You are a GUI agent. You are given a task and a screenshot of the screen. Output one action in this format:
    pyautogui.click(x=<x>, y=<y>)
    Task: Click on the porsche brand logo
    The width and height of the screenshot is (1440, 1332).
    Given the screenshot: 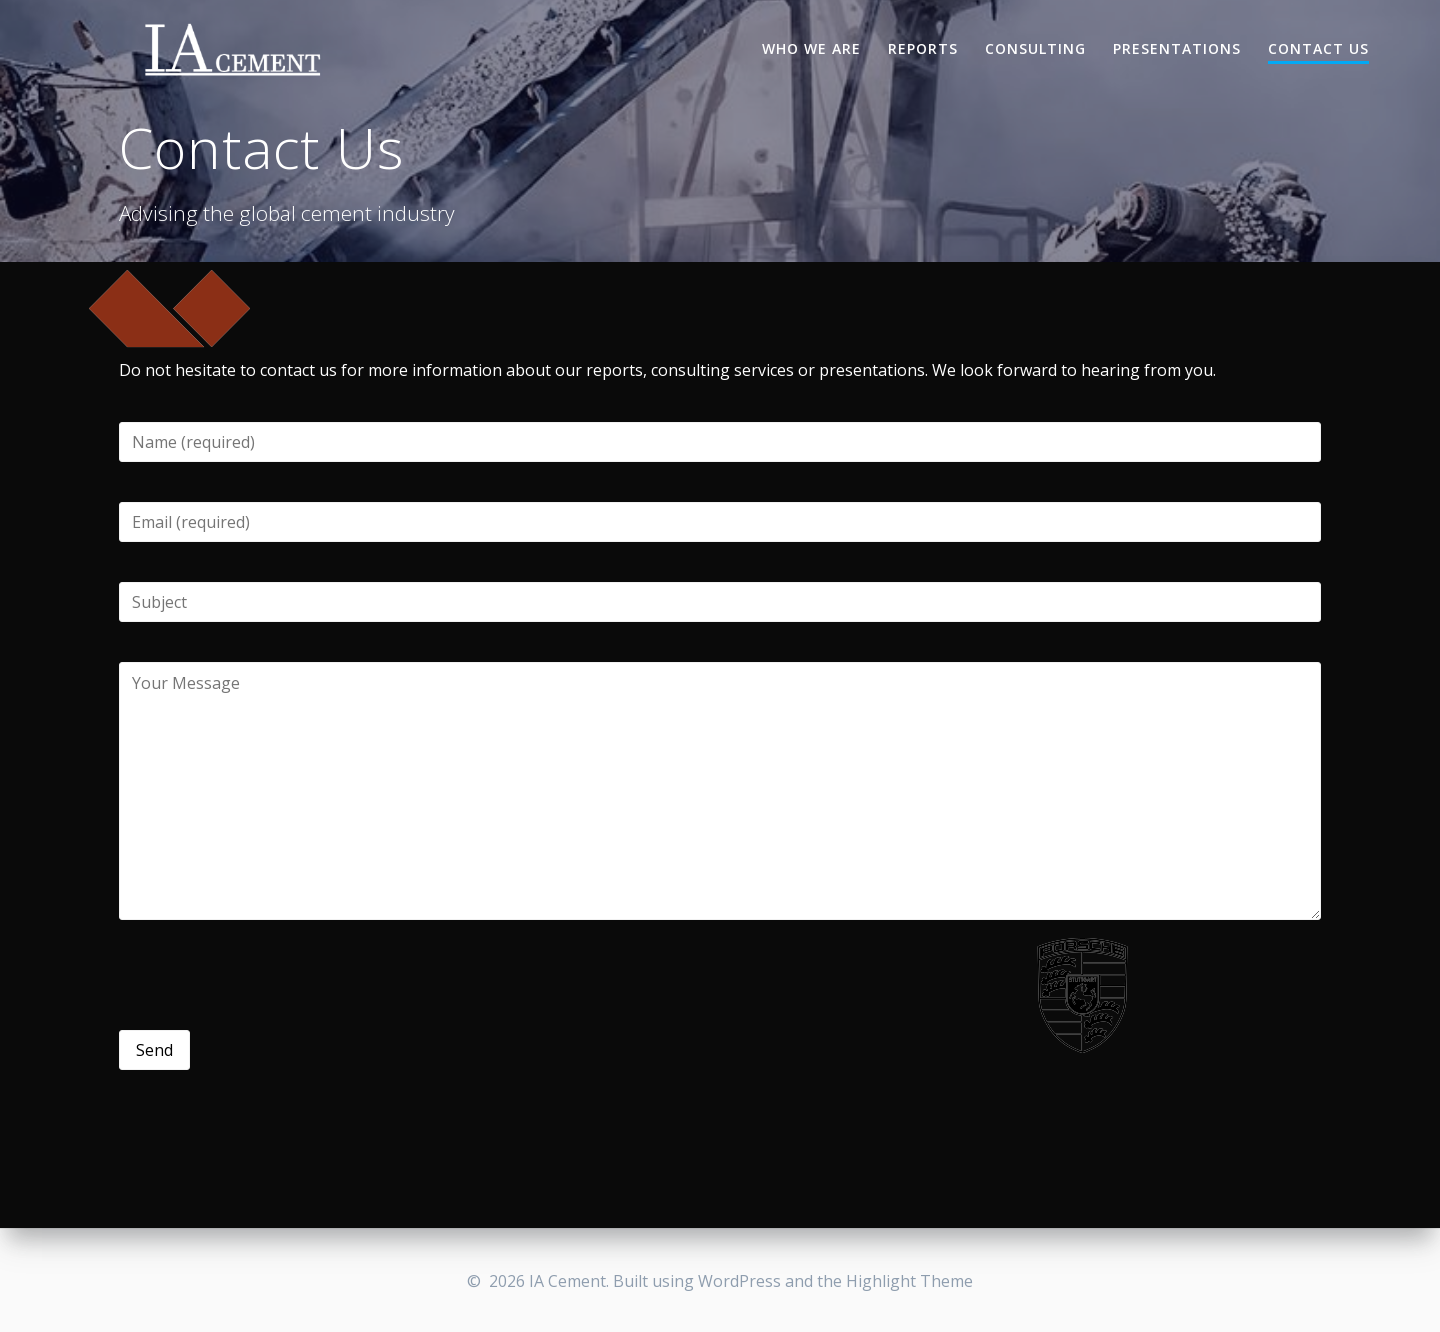 What is the action you would take?
    pyautogui.click(x=1082, y=995)
    